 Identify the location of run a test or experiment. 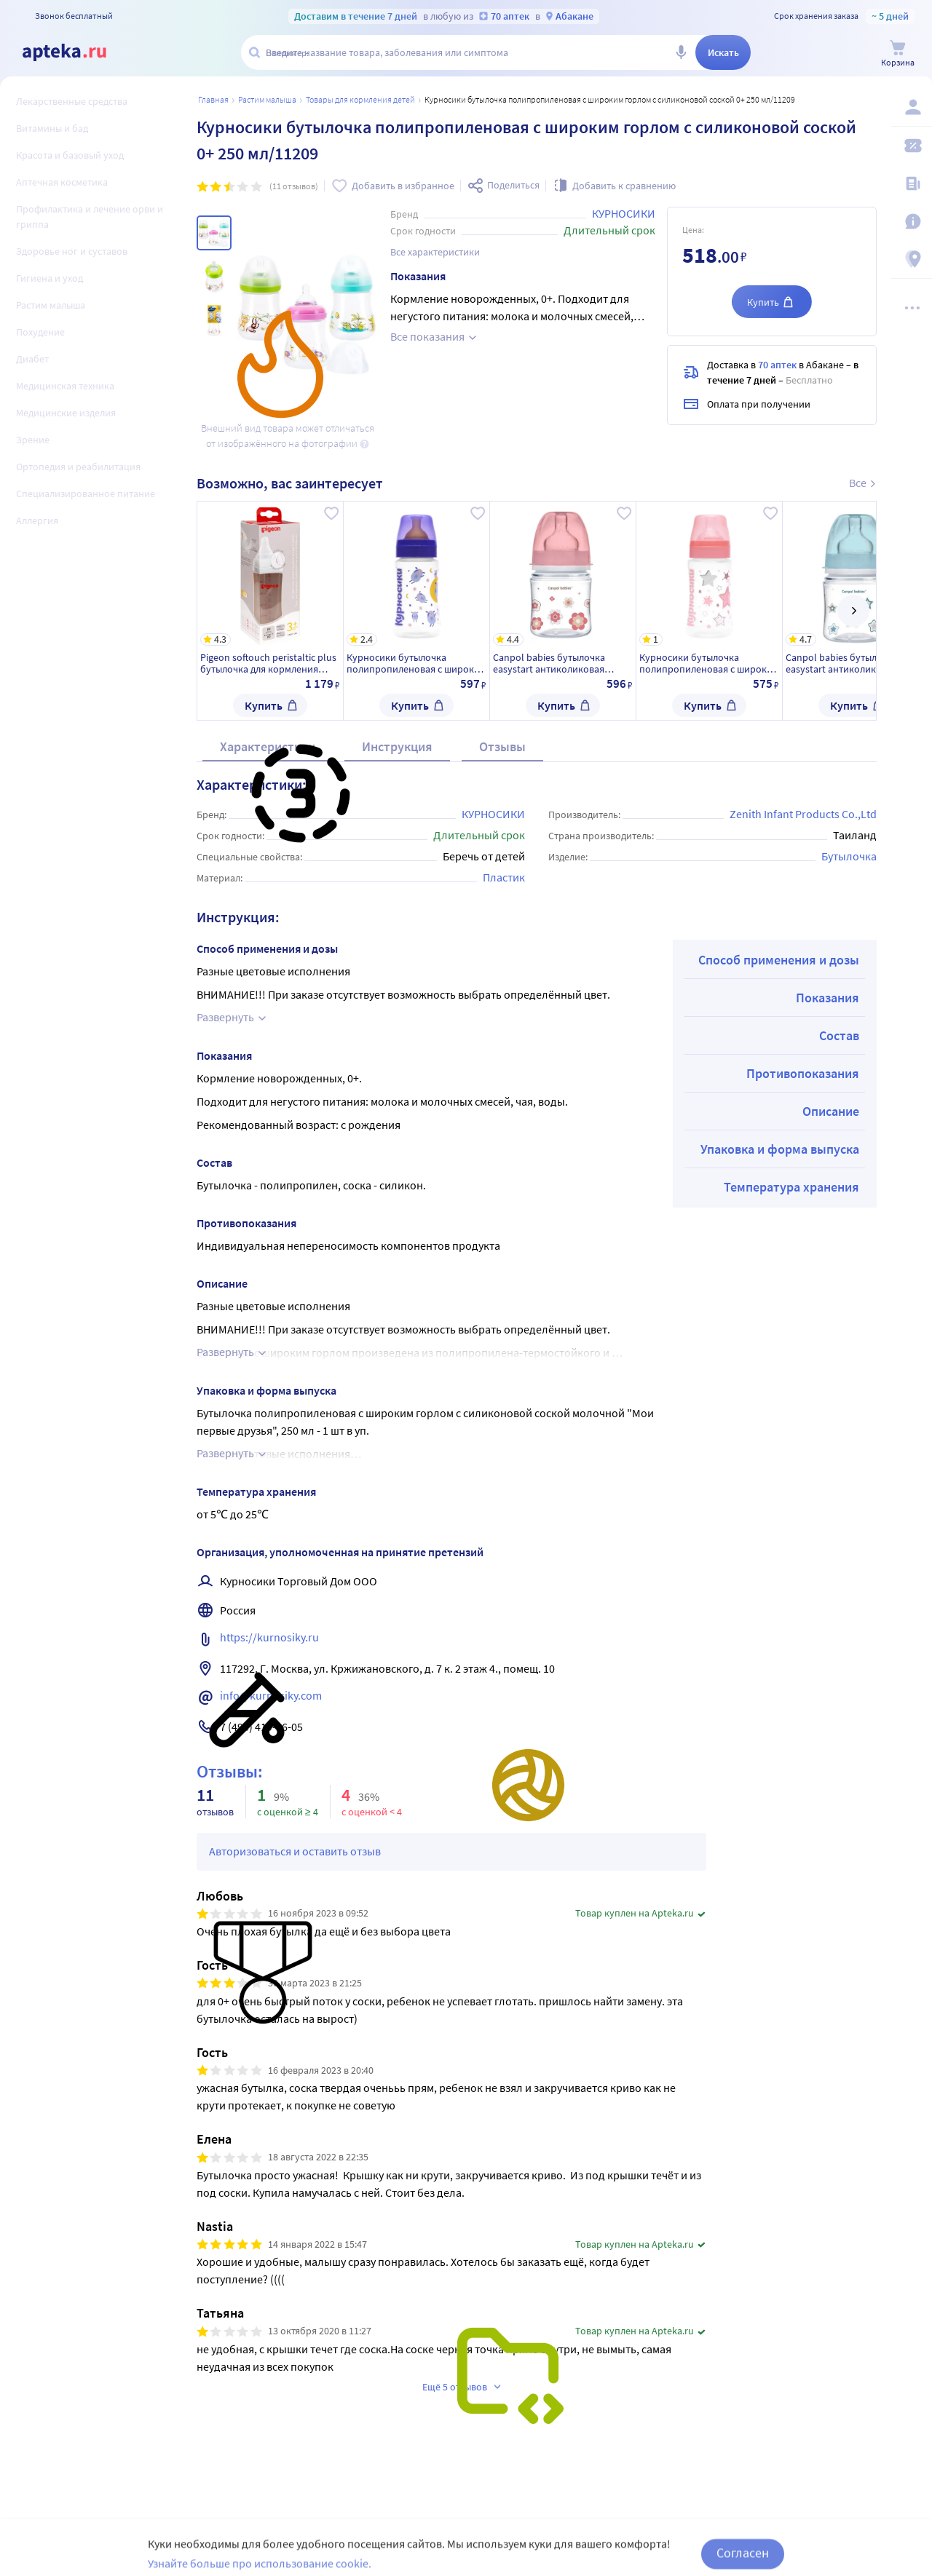
(247, 1710).